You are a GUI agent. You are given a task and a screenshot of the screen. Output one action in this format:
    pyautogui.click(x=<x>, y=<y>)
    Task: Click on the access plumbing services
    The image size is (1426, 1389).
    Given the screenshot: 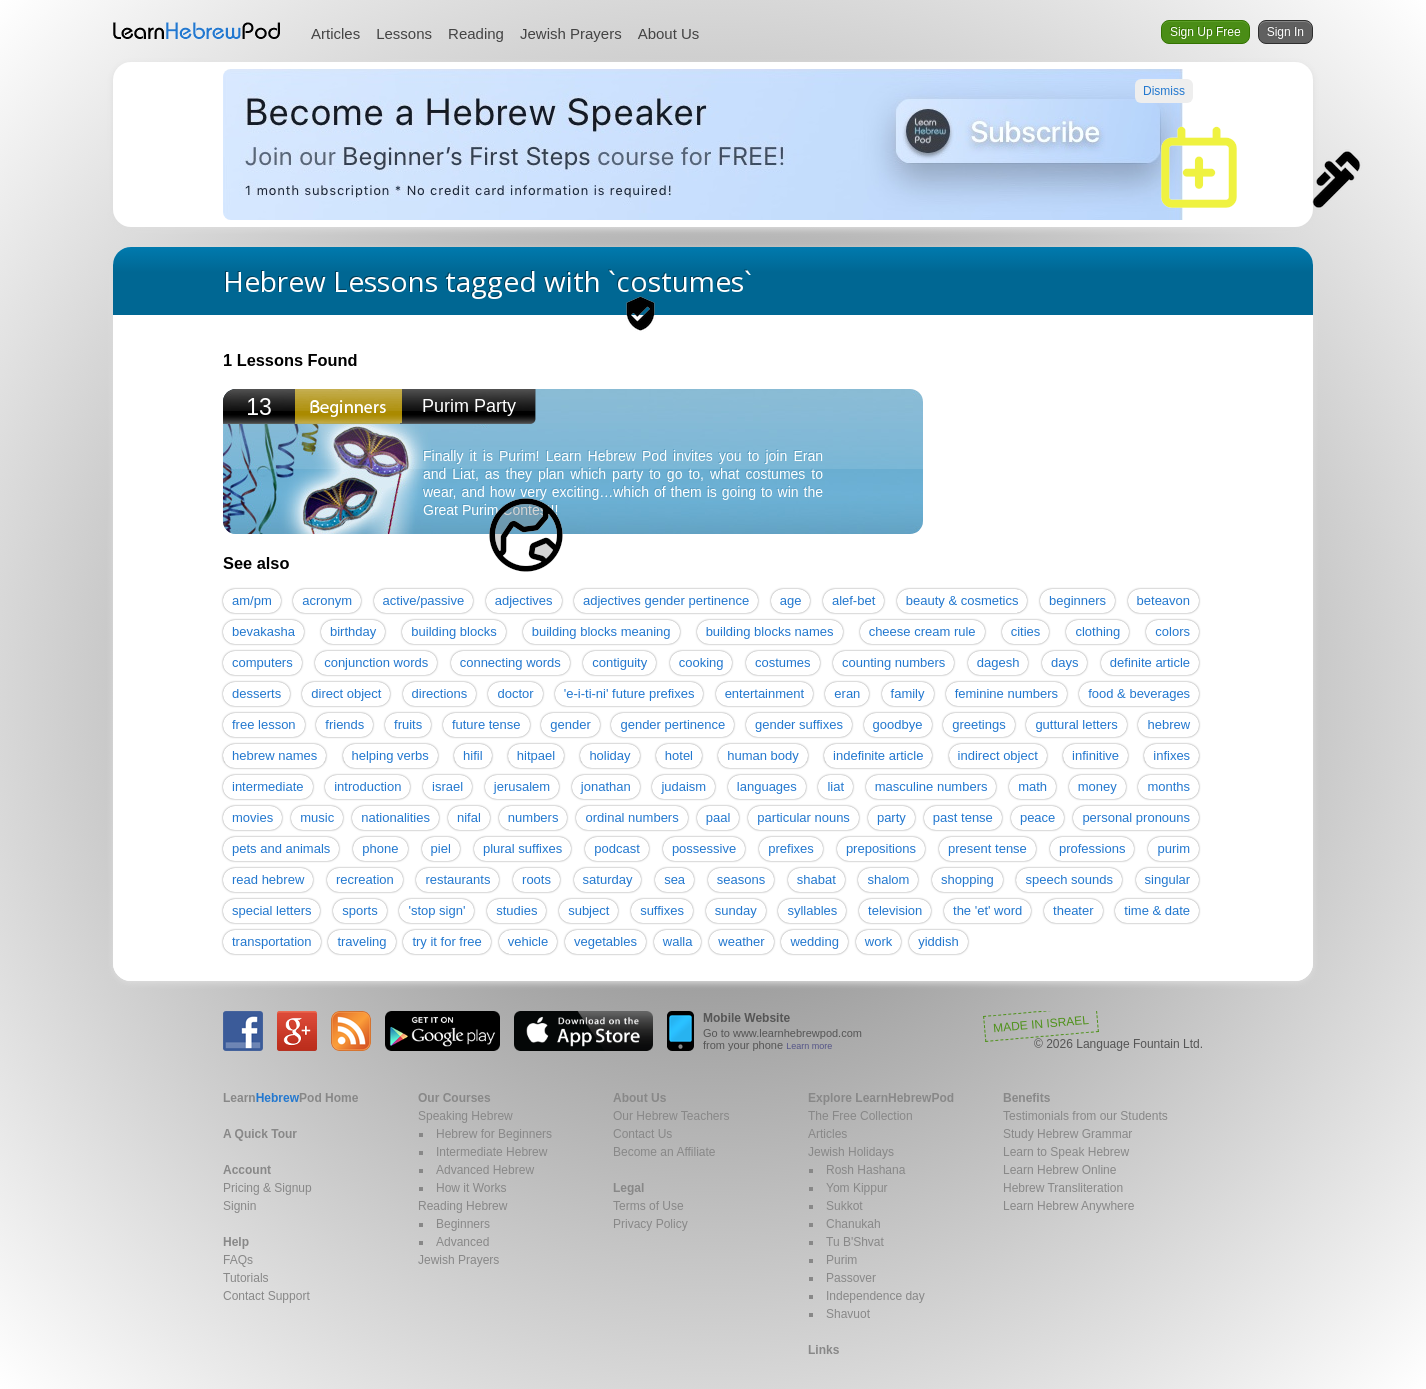 What is the action you would take?
    pyautogui.click(x=1336, y=179)
    